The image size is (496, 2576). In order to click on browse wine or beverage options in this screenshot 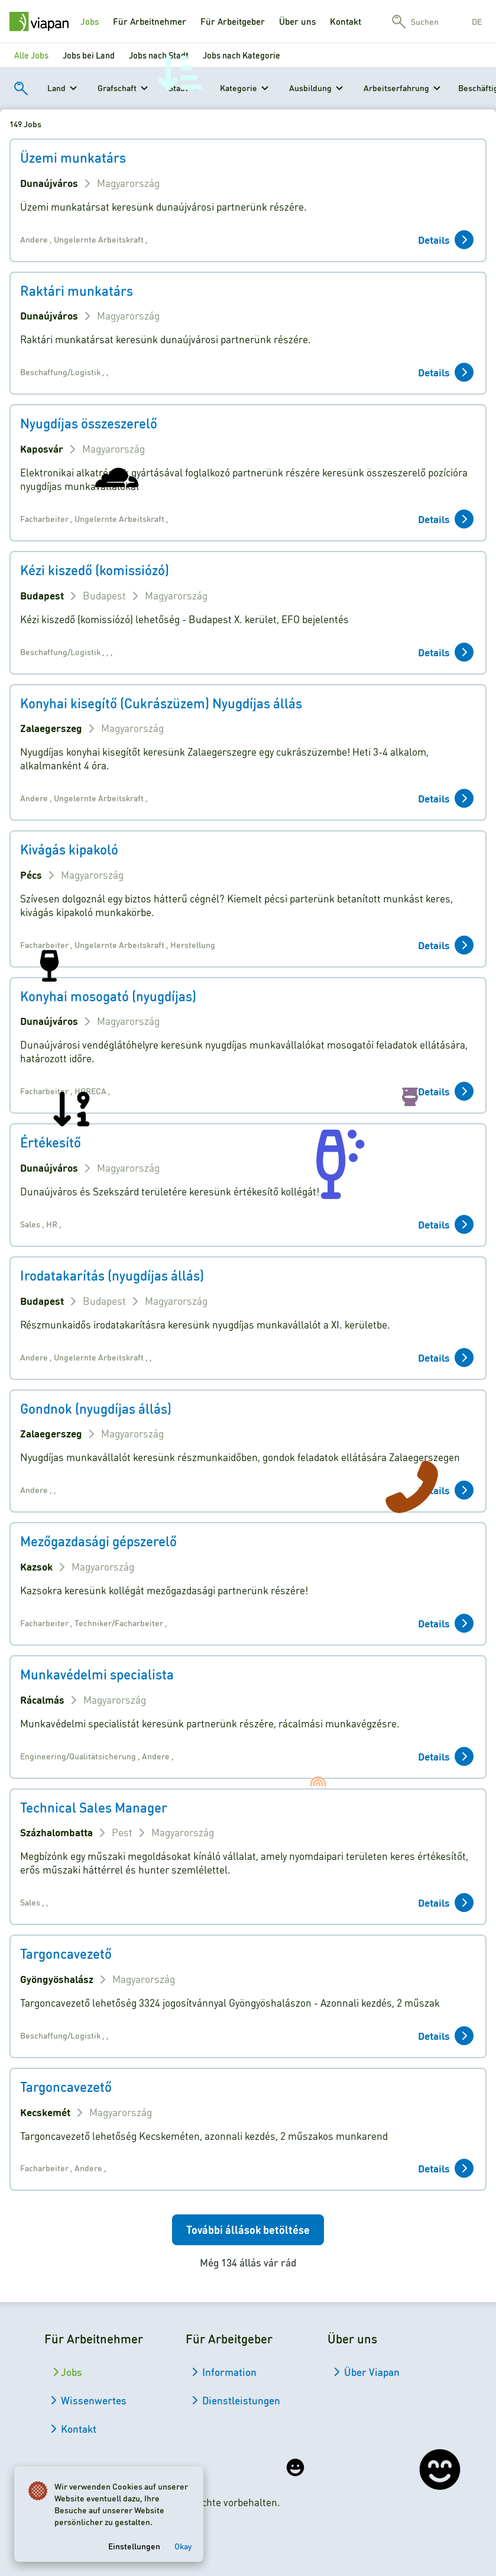, I will do `click(49, 965)`.